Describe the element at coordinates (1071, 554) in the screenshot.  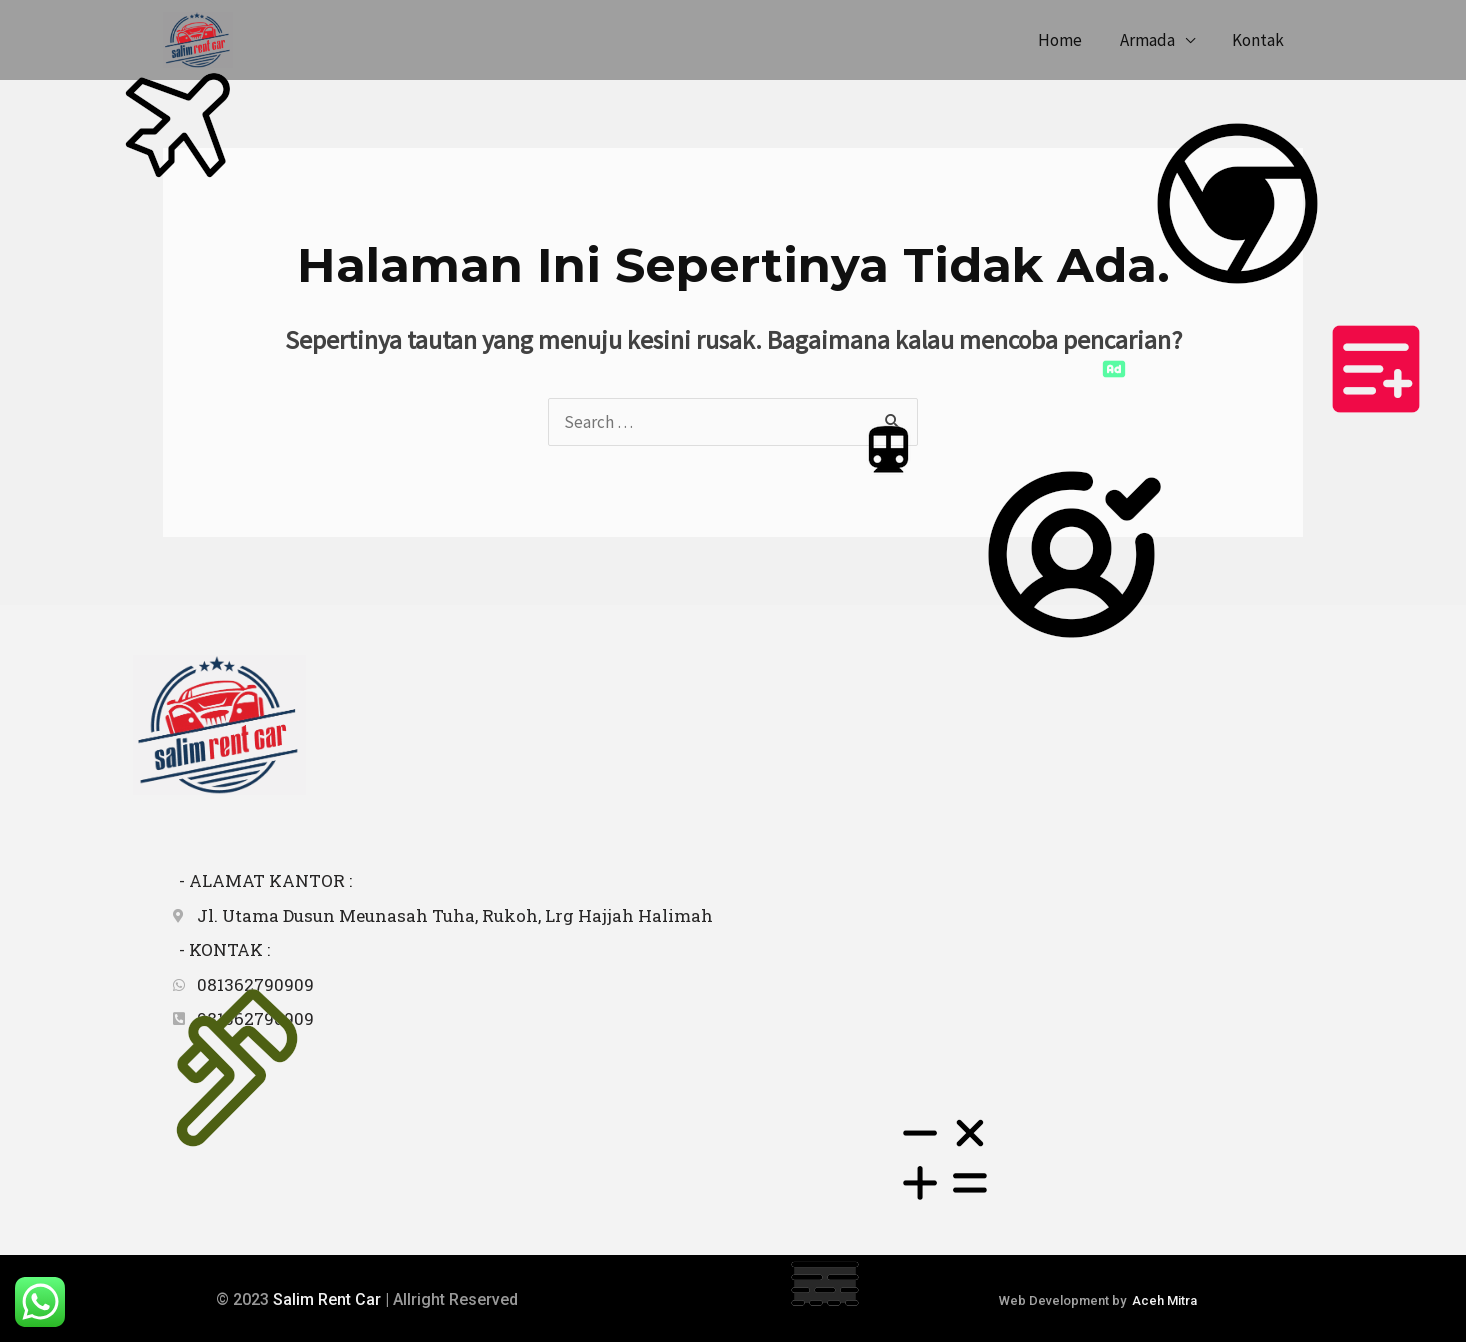
I see `verified user profile` at that location.